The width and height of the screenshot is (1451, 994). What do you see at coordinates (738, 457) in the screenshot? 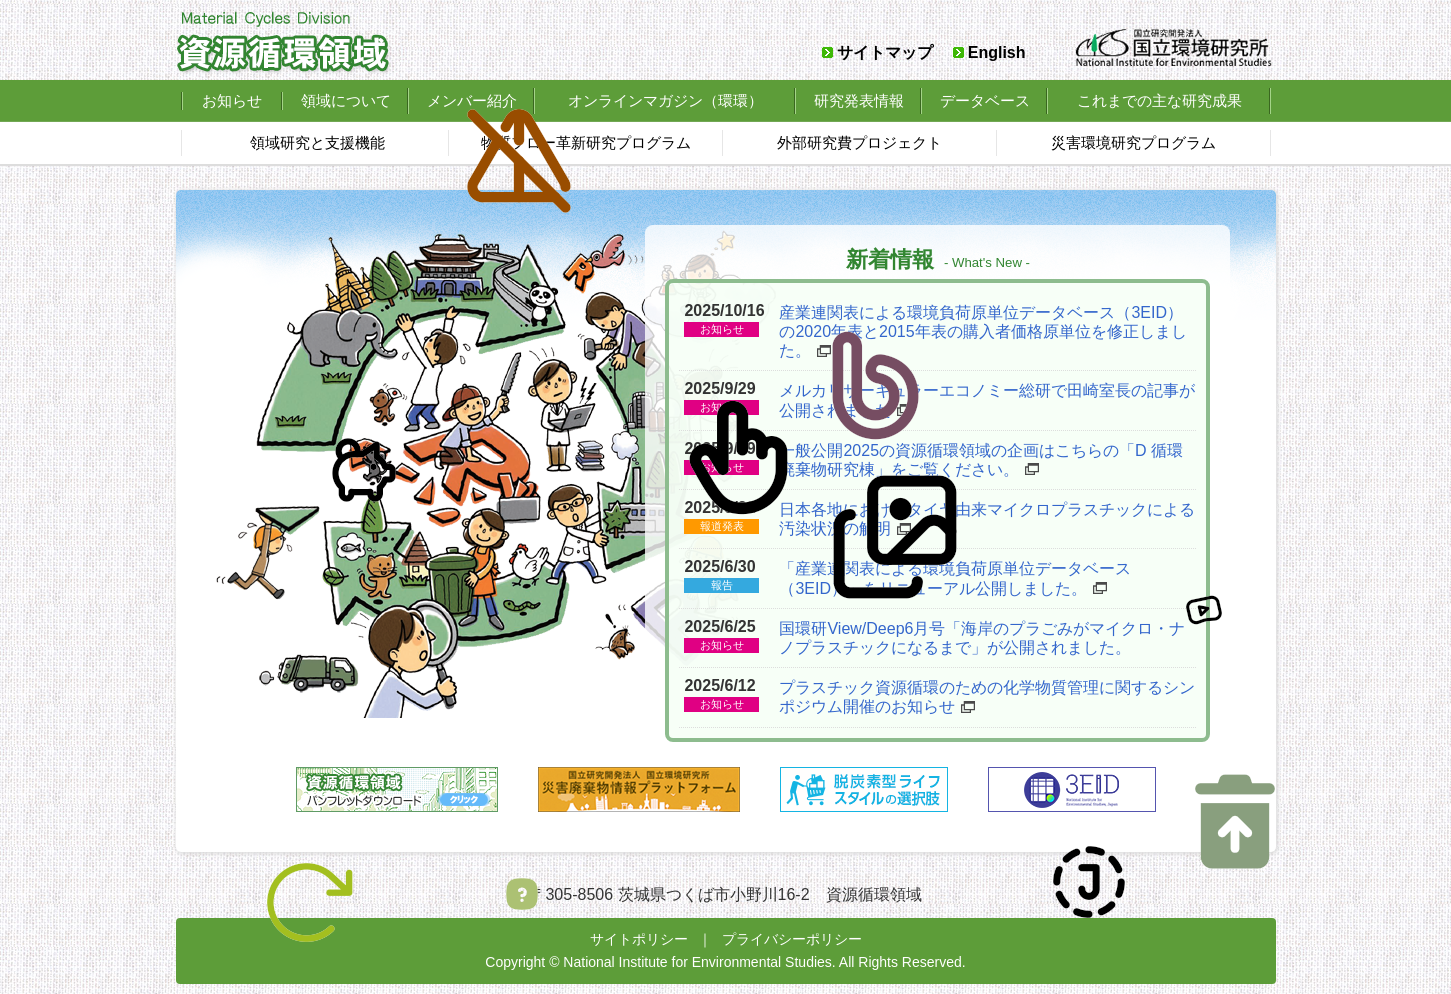
I see `tap or click to interact` at bounding box center [738, 457].